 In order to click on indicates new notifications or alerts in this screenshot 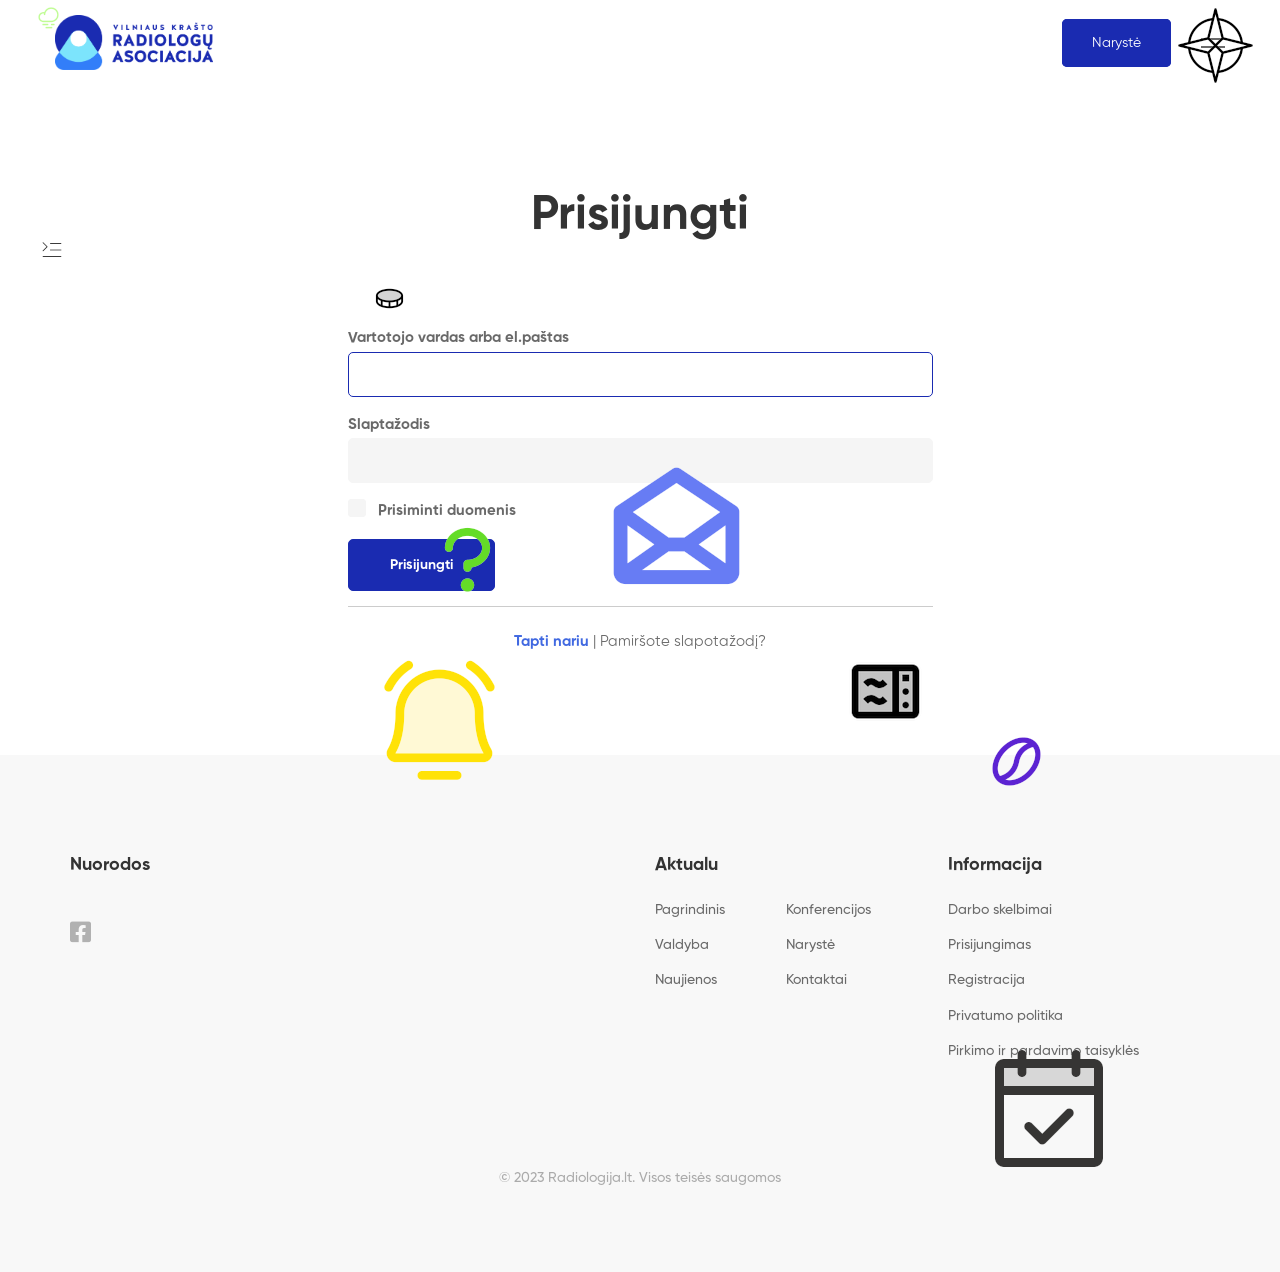, I will do `click(439, 722)`.